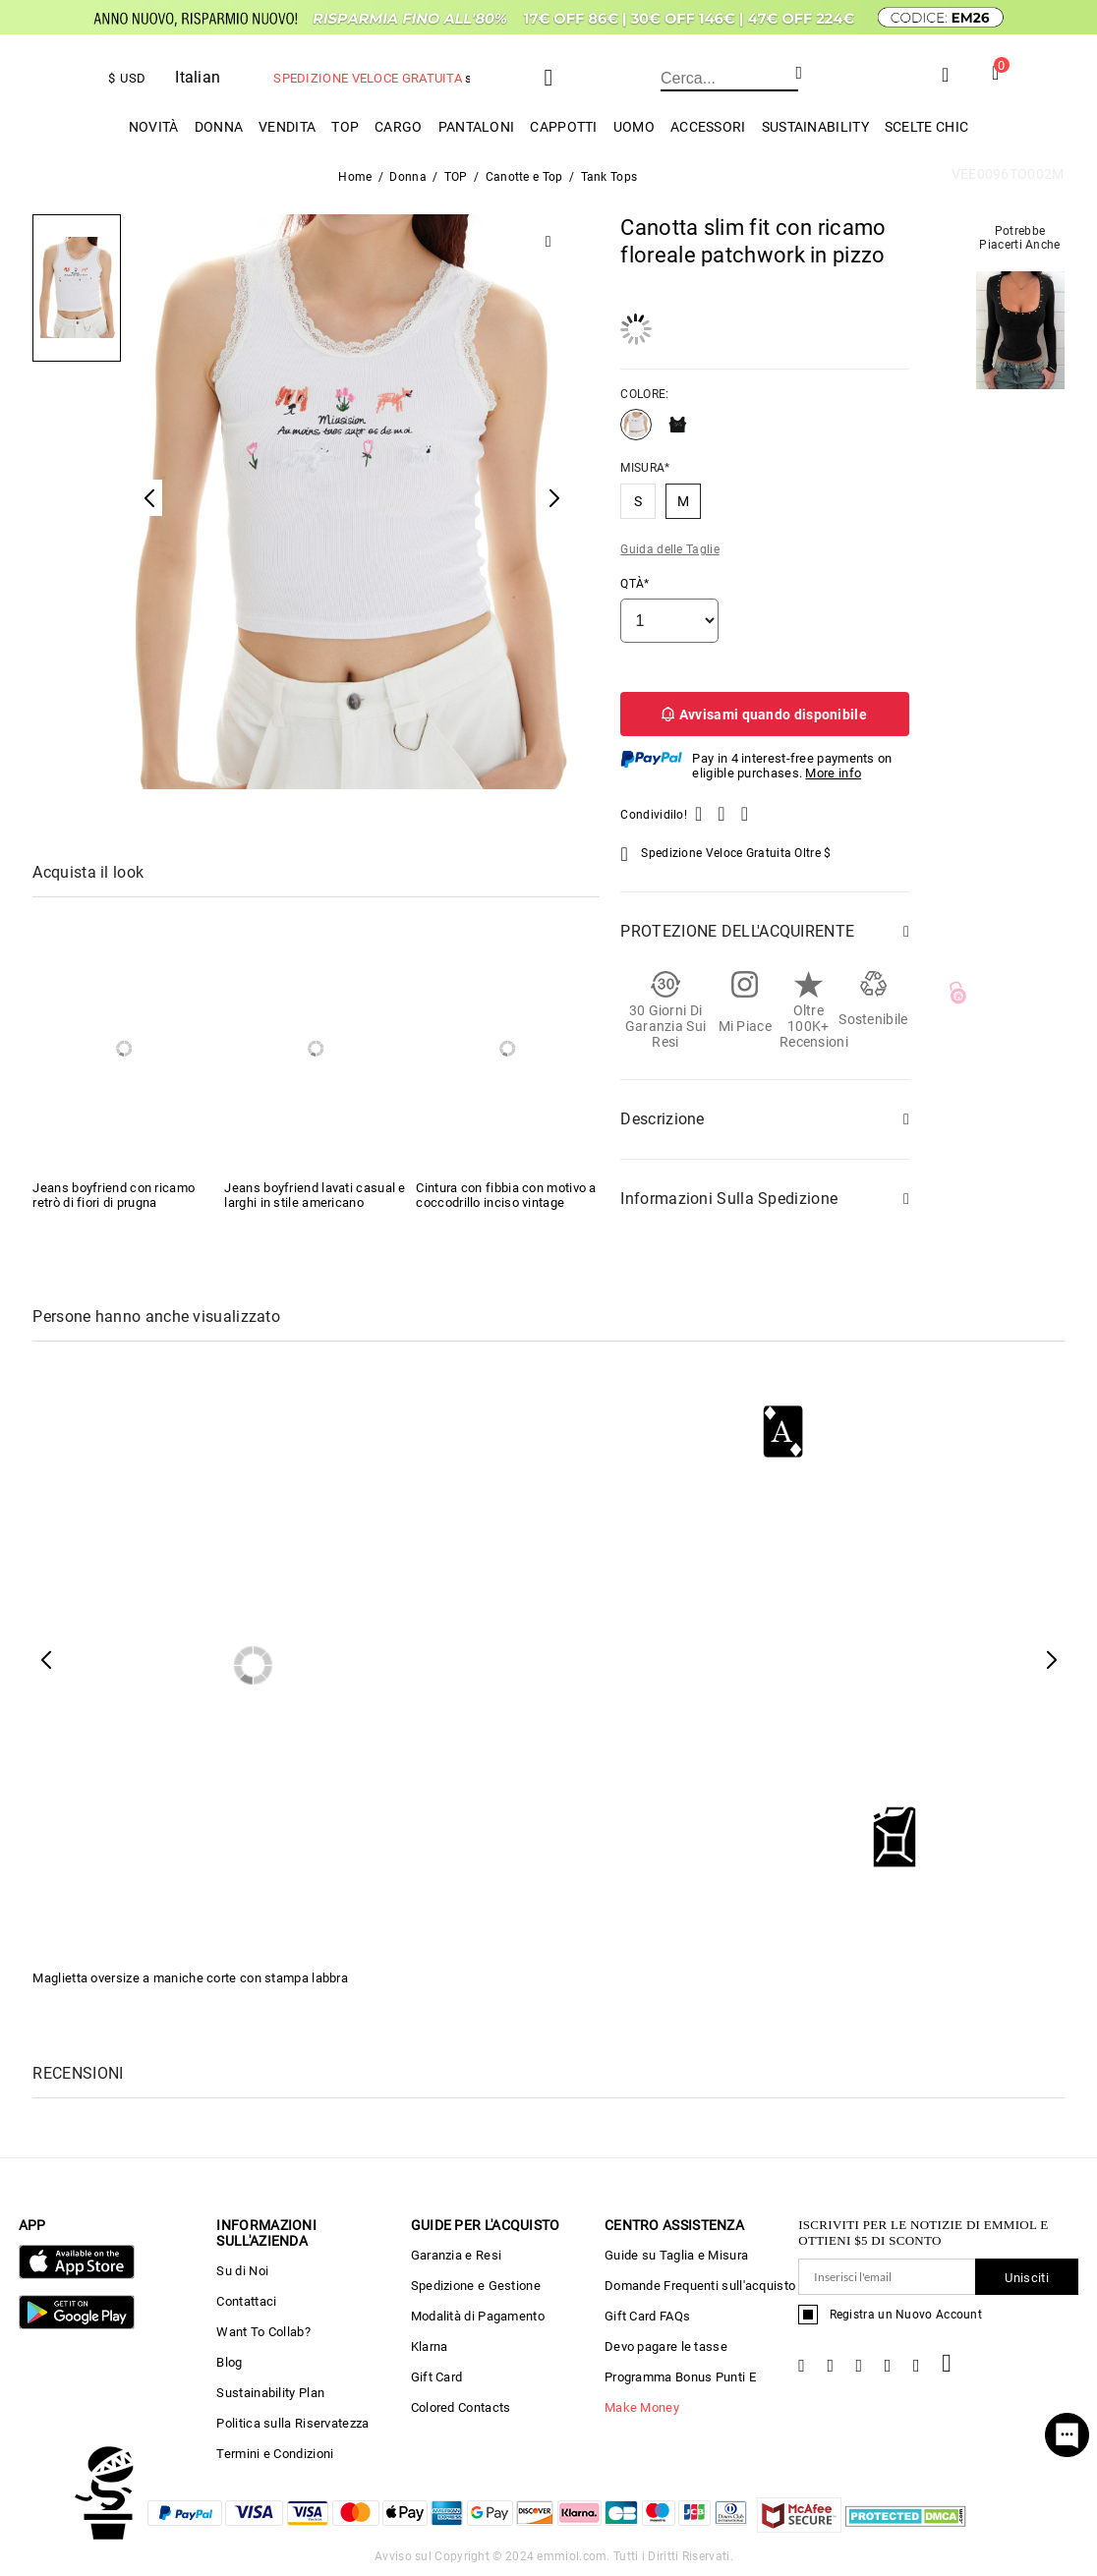 Image resolution: width=1097 pixels, height=2576 pixels. What do you see at coordinates (957, 993) in the screenshot?
I see `access security or lock settings` at bounding box center [957, 993].